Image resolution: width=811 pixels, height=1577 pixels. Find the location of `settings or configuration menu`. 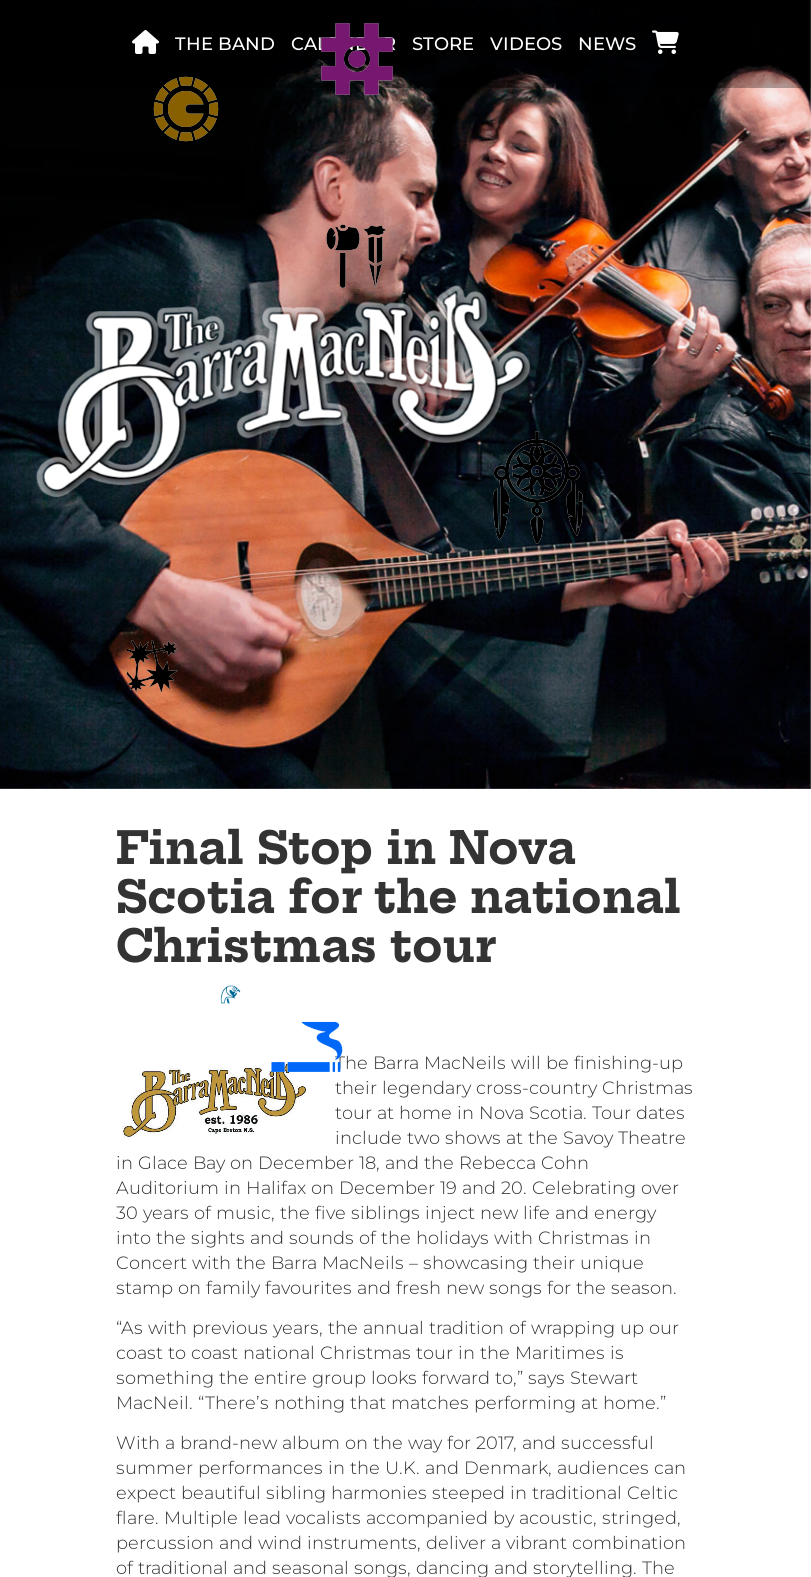

settings or configuration menu is located at coordinates (357, 59).